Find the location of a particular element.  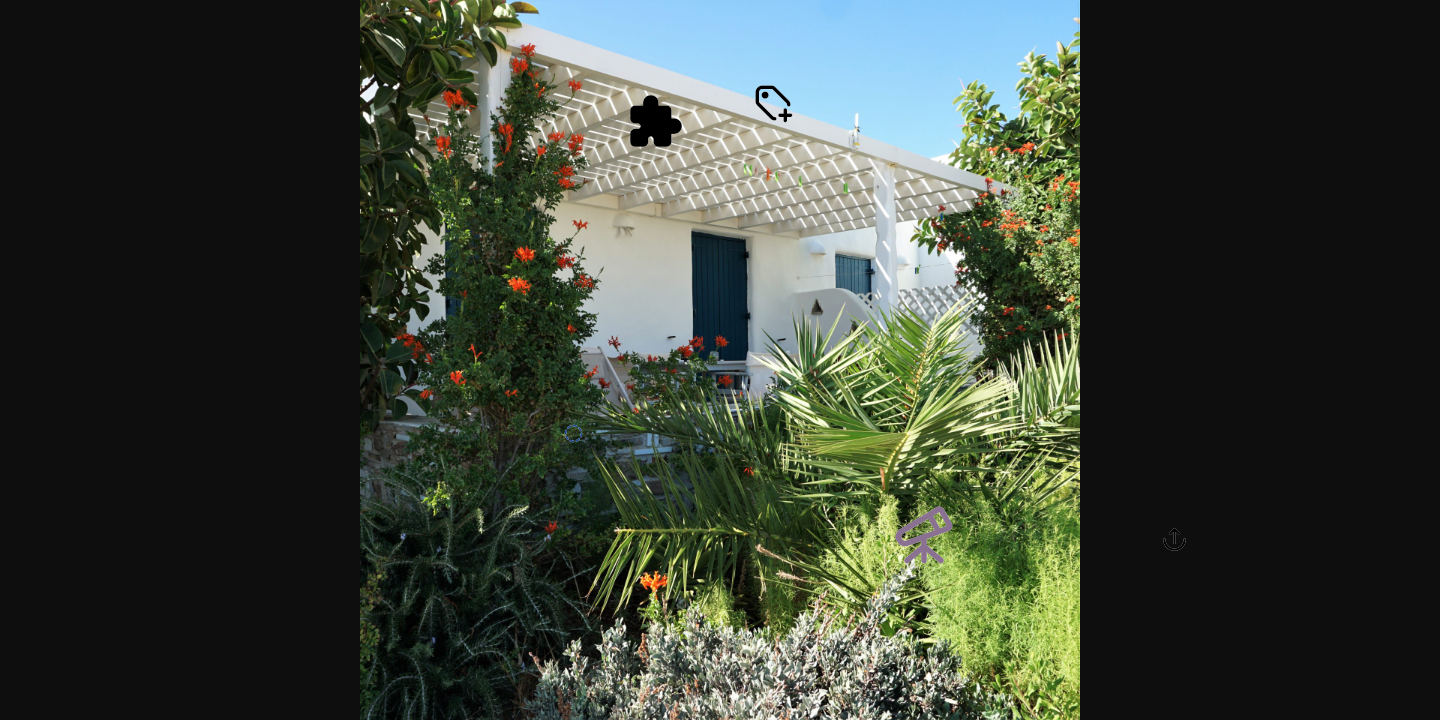

indicates loading or processing in progress is located at coordinates (573, 433).